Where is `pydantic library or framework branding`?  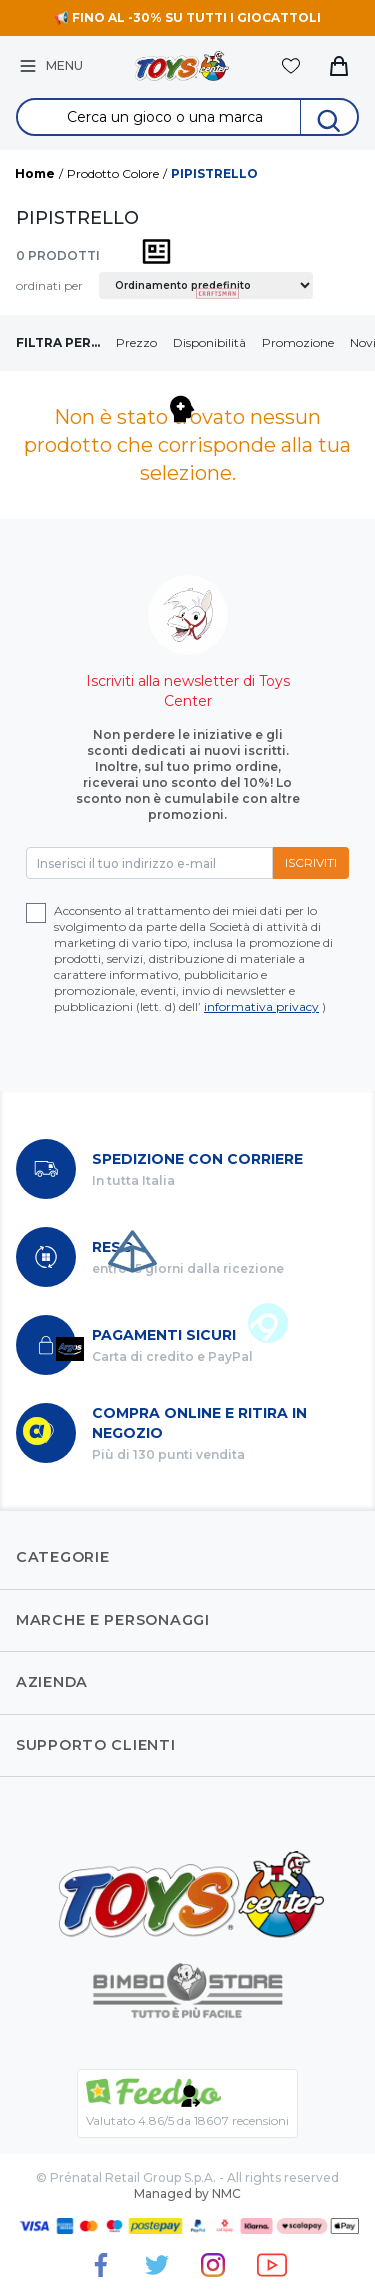 pydantic library or framework branding is located at coordinates (132, 1251).